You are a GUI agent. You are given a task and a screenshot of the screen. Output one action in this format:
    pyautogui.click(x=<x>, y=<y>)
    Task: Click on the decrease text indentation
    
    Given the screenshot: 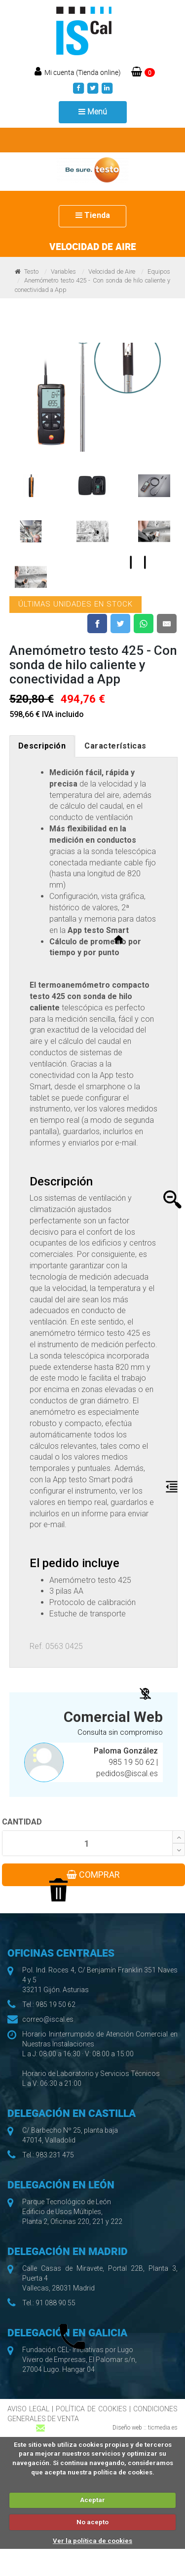 What is the action you would take?
    pyautogui.click(x=172, y=1487)
    